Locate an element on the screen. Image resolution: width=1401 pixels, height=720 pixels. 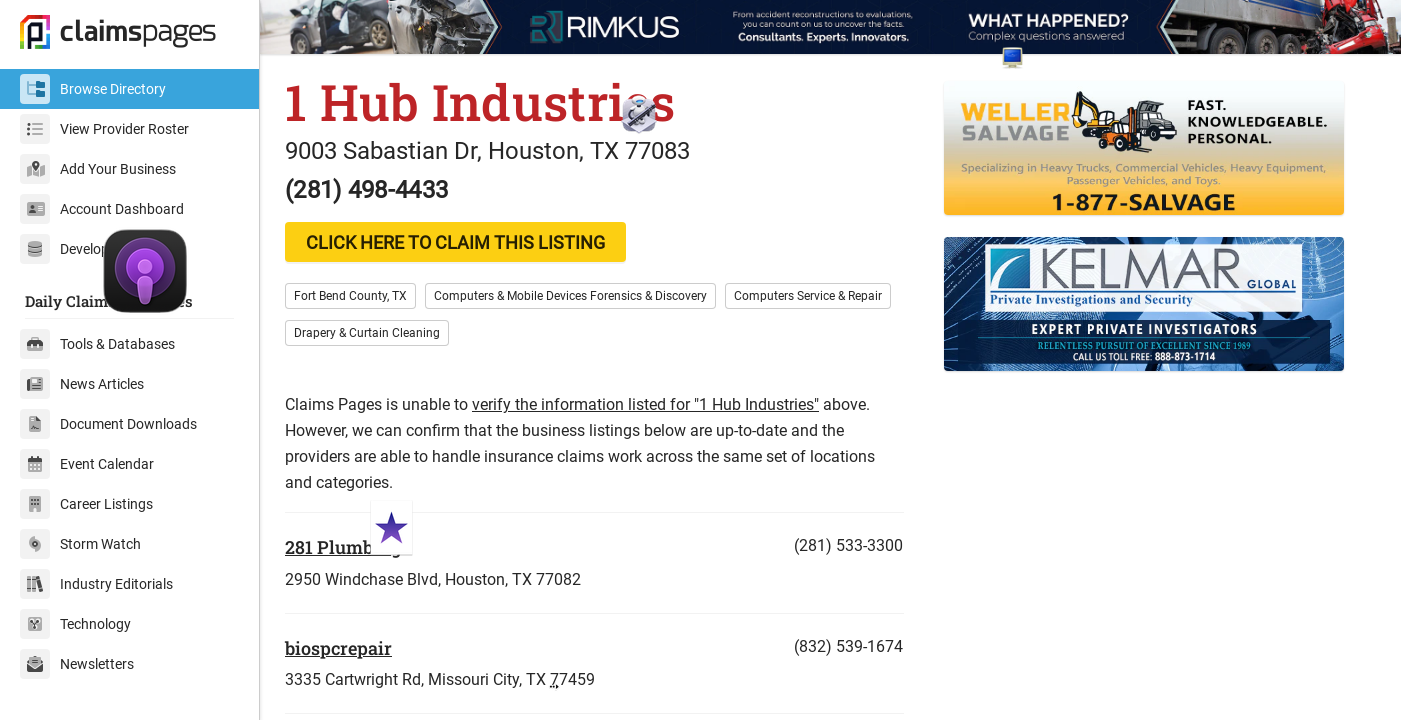
open the podcasts app is located at coordinates (145, 271).